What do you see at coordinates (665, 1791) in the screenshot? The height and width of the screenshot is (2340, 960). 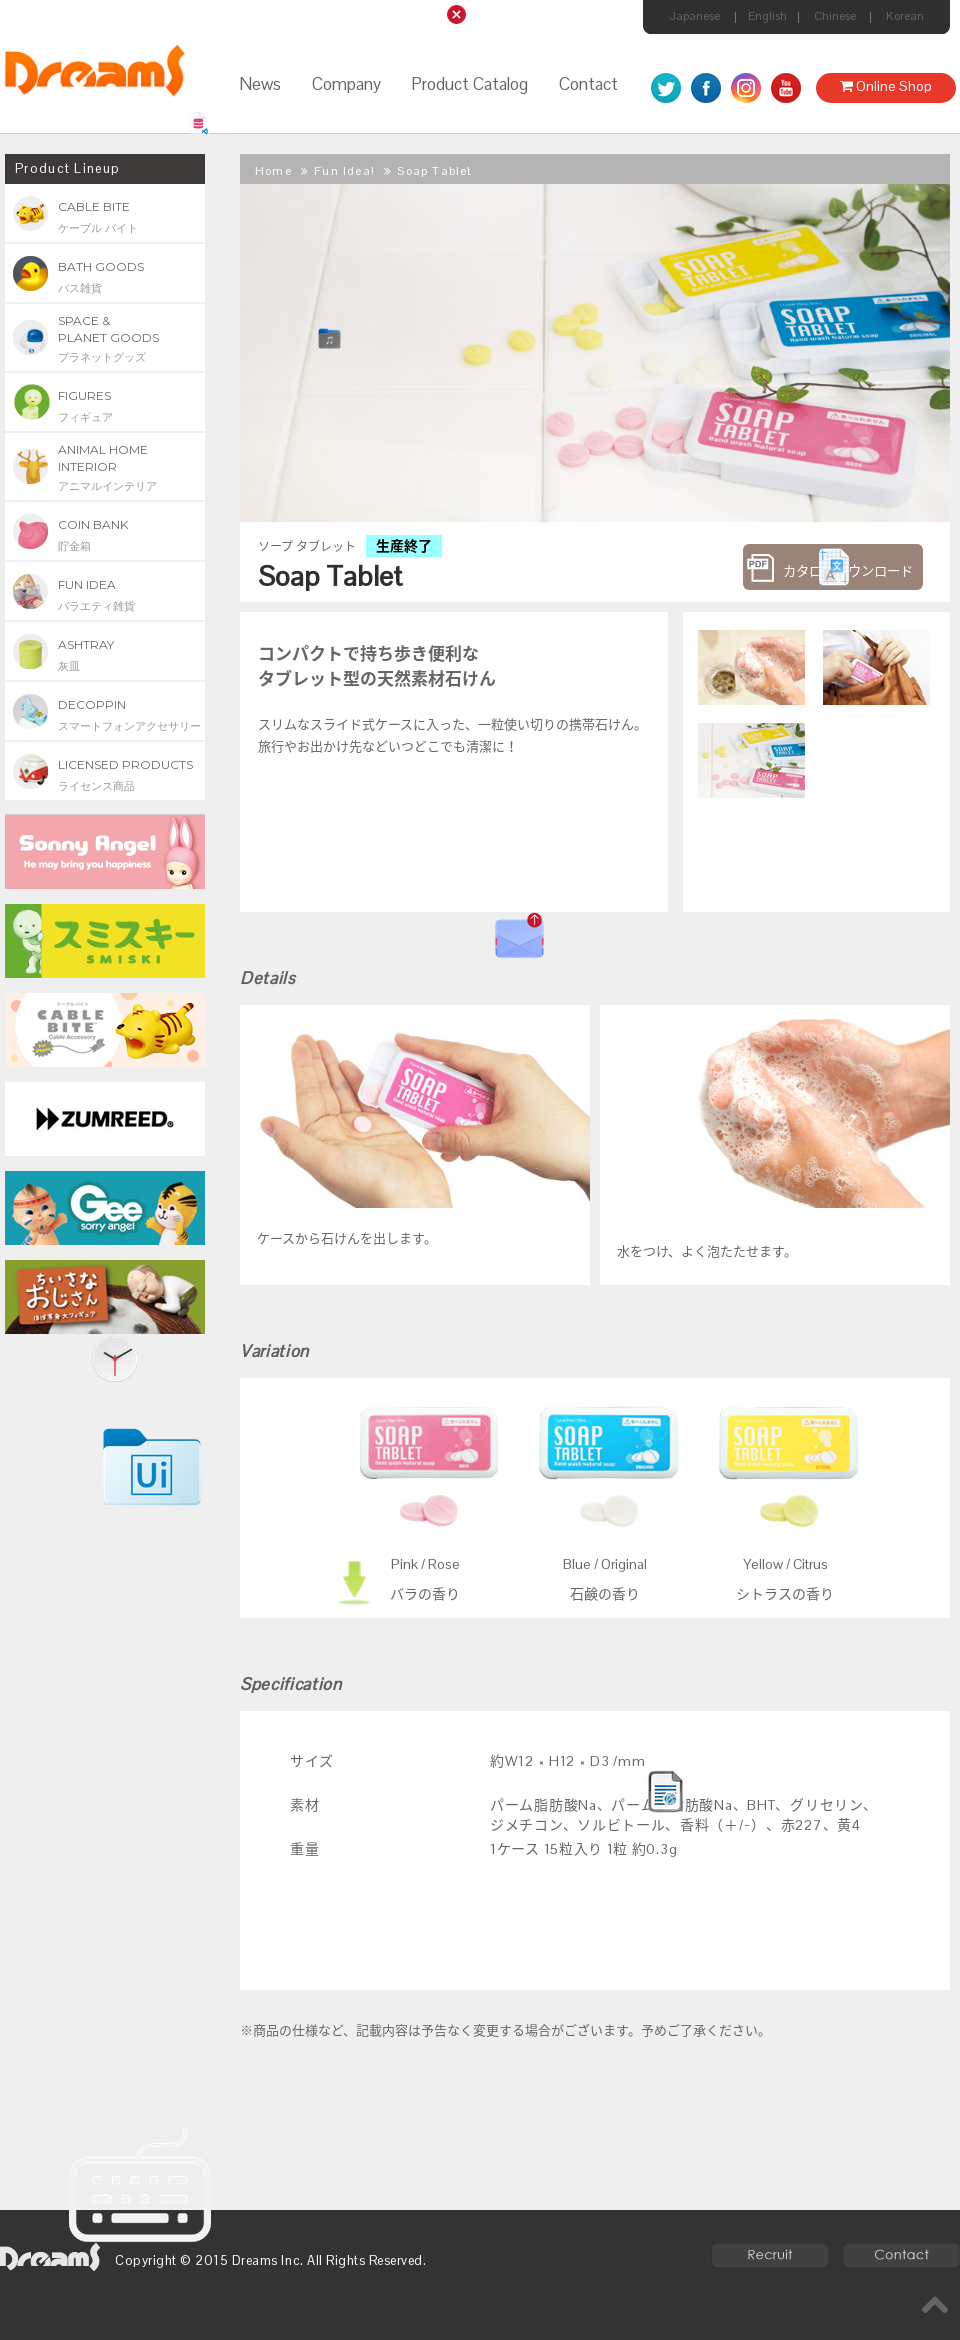 I see `libreoffice web document file type` at bounding box center [665, 1791].